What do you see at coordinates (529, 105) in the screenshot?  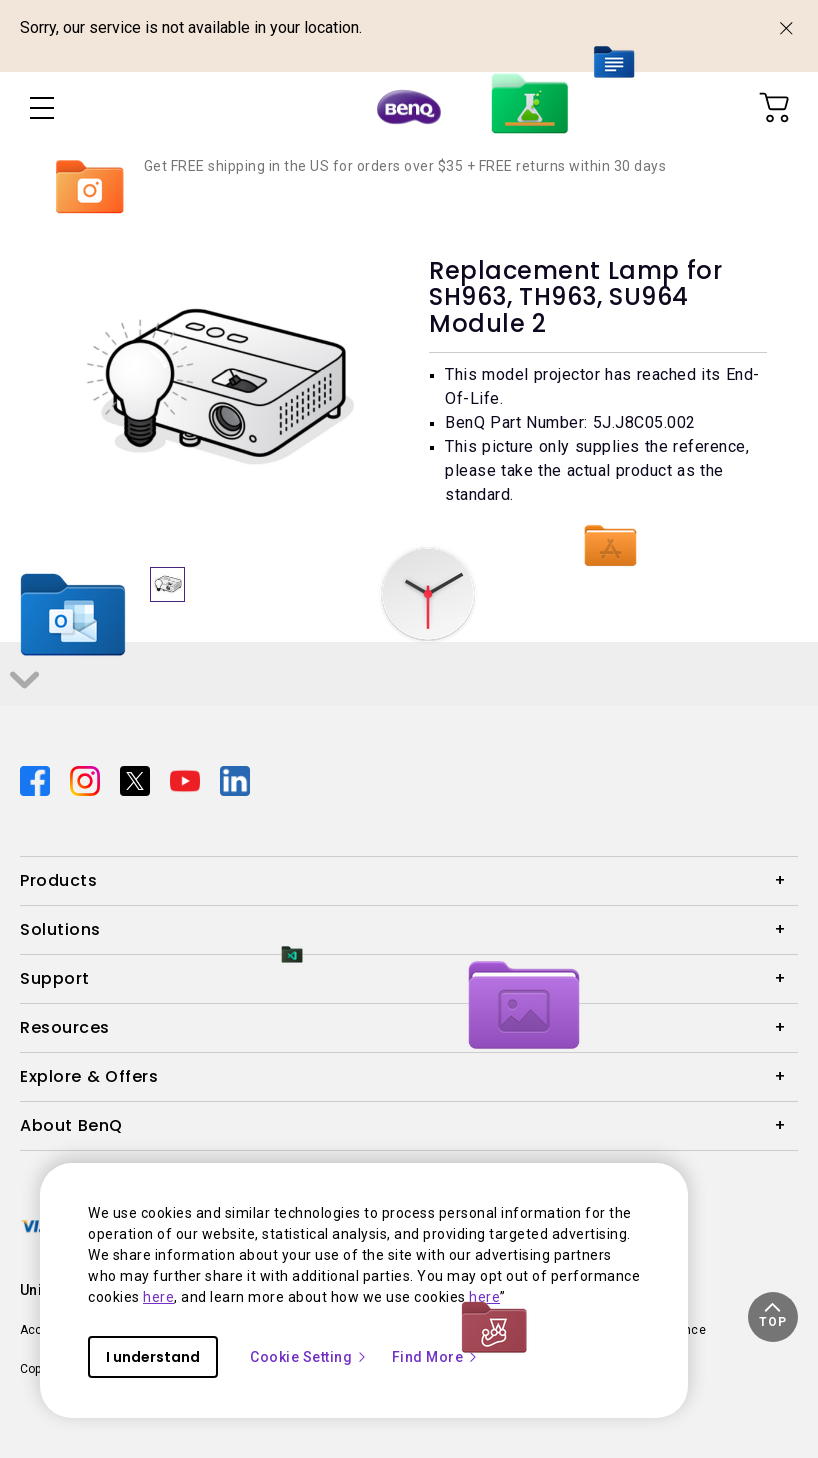 I see `open chemistry course materials folder` at bounding box center [529, 105].